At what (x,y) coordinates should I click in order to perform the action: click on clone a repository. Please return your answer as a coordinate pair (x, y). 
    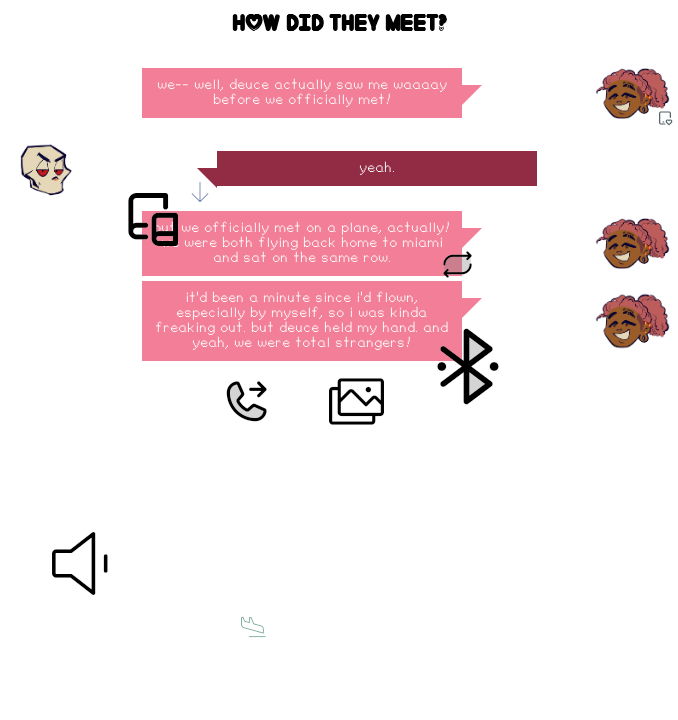
    Looking at the image, I should click on (151, 219).